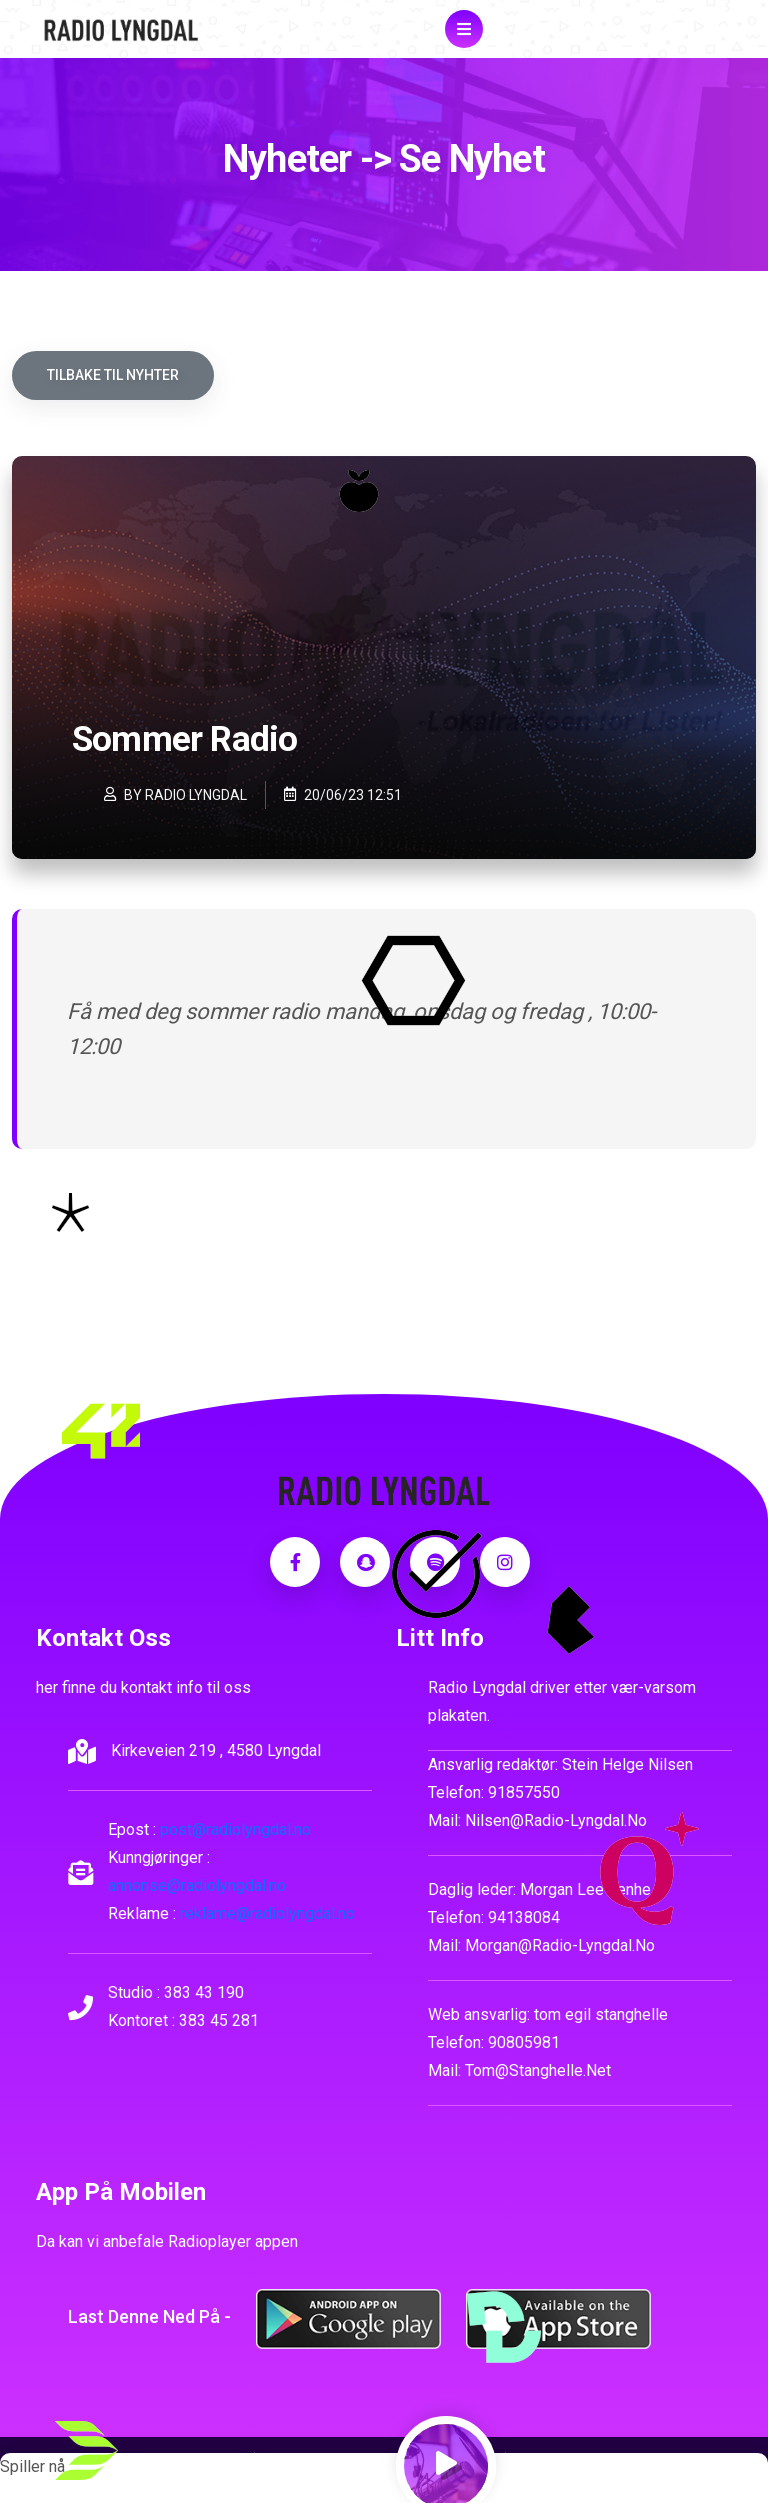 The width and height of the screenshot is (768, 2503). What do you see at coordinates (101, 1431) in the screenshot?
I see `42 coding school logo` at bounding box center [101, 1431].